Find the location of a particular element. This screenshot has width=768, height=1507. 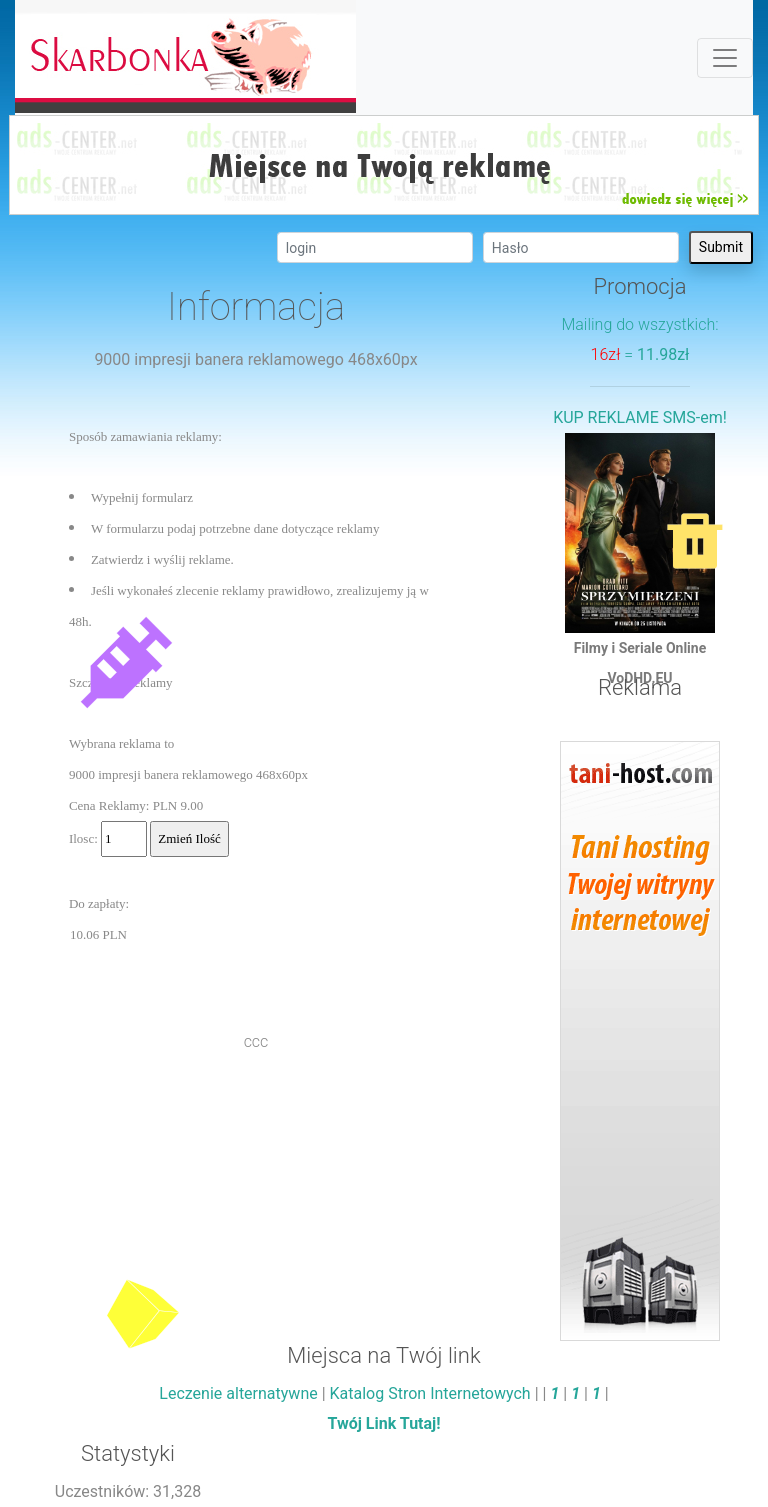

delete selected item is located at coordinates (695, 541).